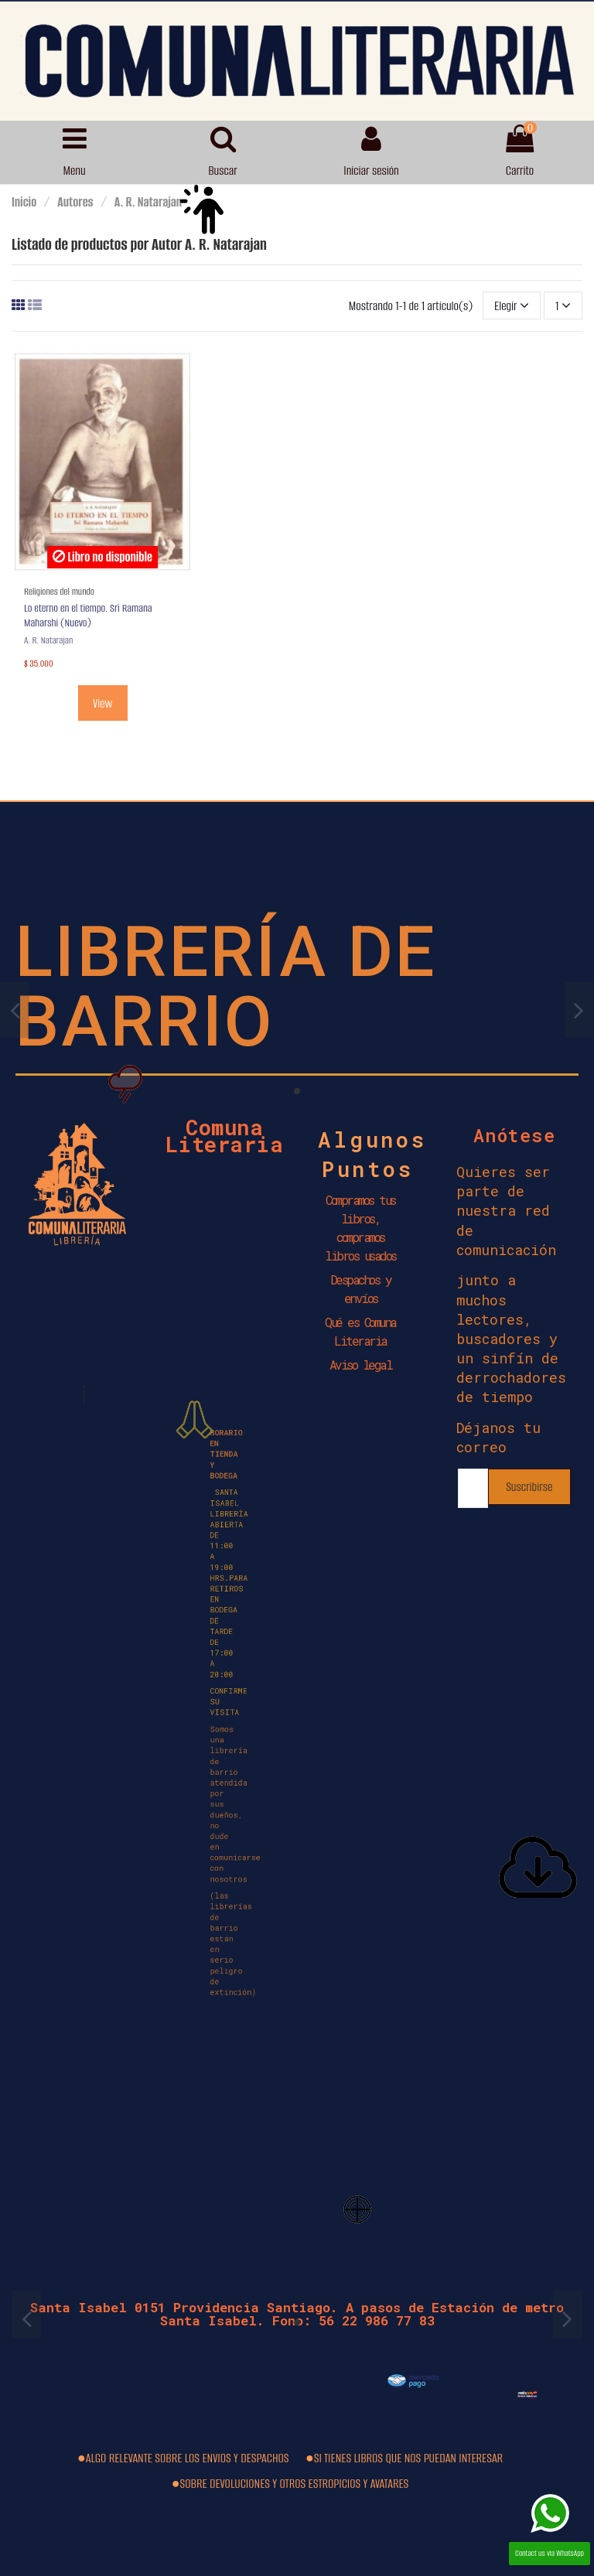 The height and width of the screenshot is (2576, 594). What do you see at coordinates (357, 2209) in the screenshot?
I see `view polar chart data` at bounding box center [357, 2209].